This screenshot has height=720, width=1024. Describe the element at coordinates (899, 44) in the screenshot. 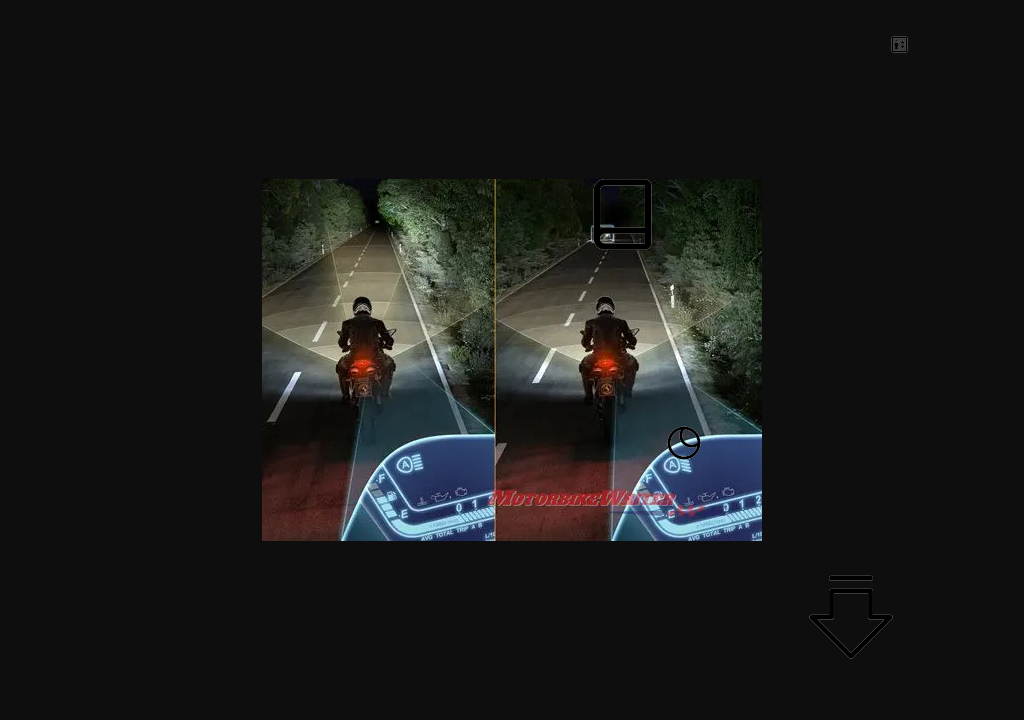

I see `indicates elevator access nearby` at that location.